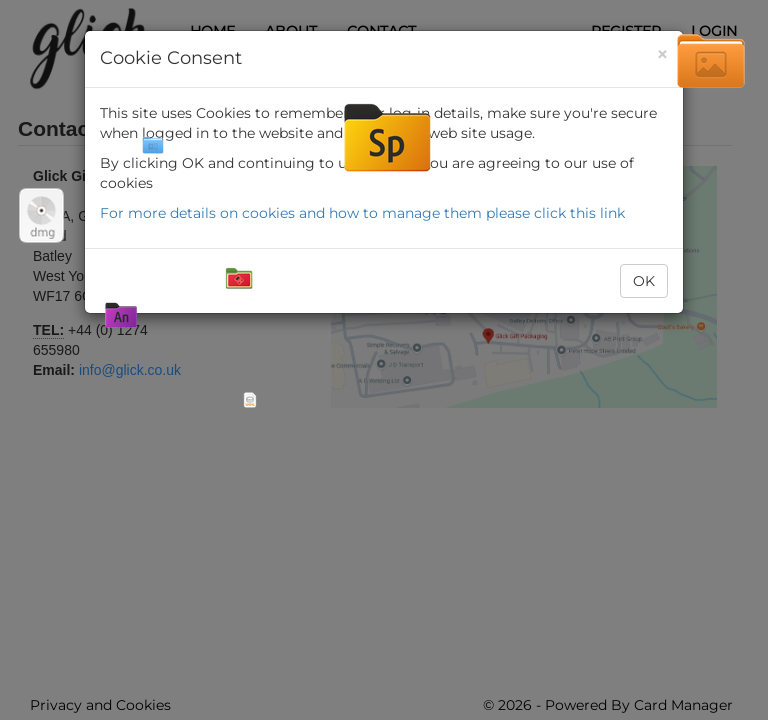  What do you see at coordinates (387, 140) in the screenshot?
I see `open folder containing adobe spark projects` at bounding box center [387, 140].